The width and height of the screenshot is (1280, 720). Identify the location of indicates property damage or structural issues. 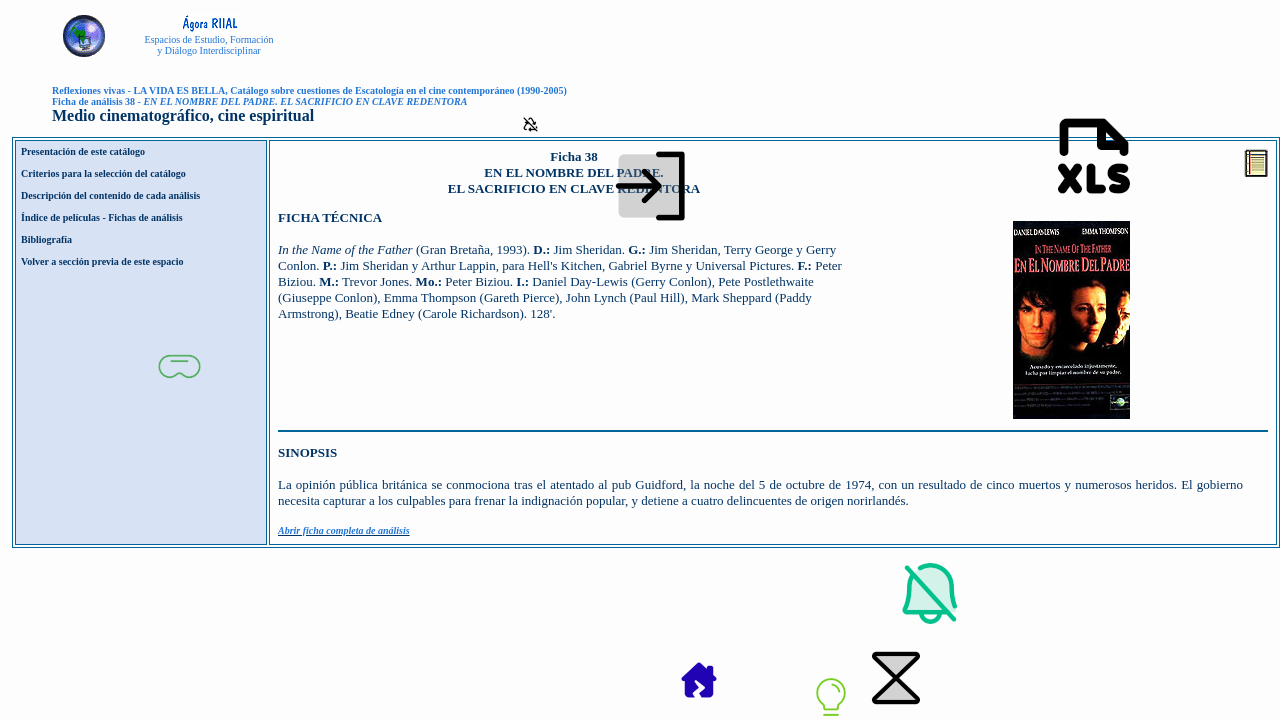
(699, 680).